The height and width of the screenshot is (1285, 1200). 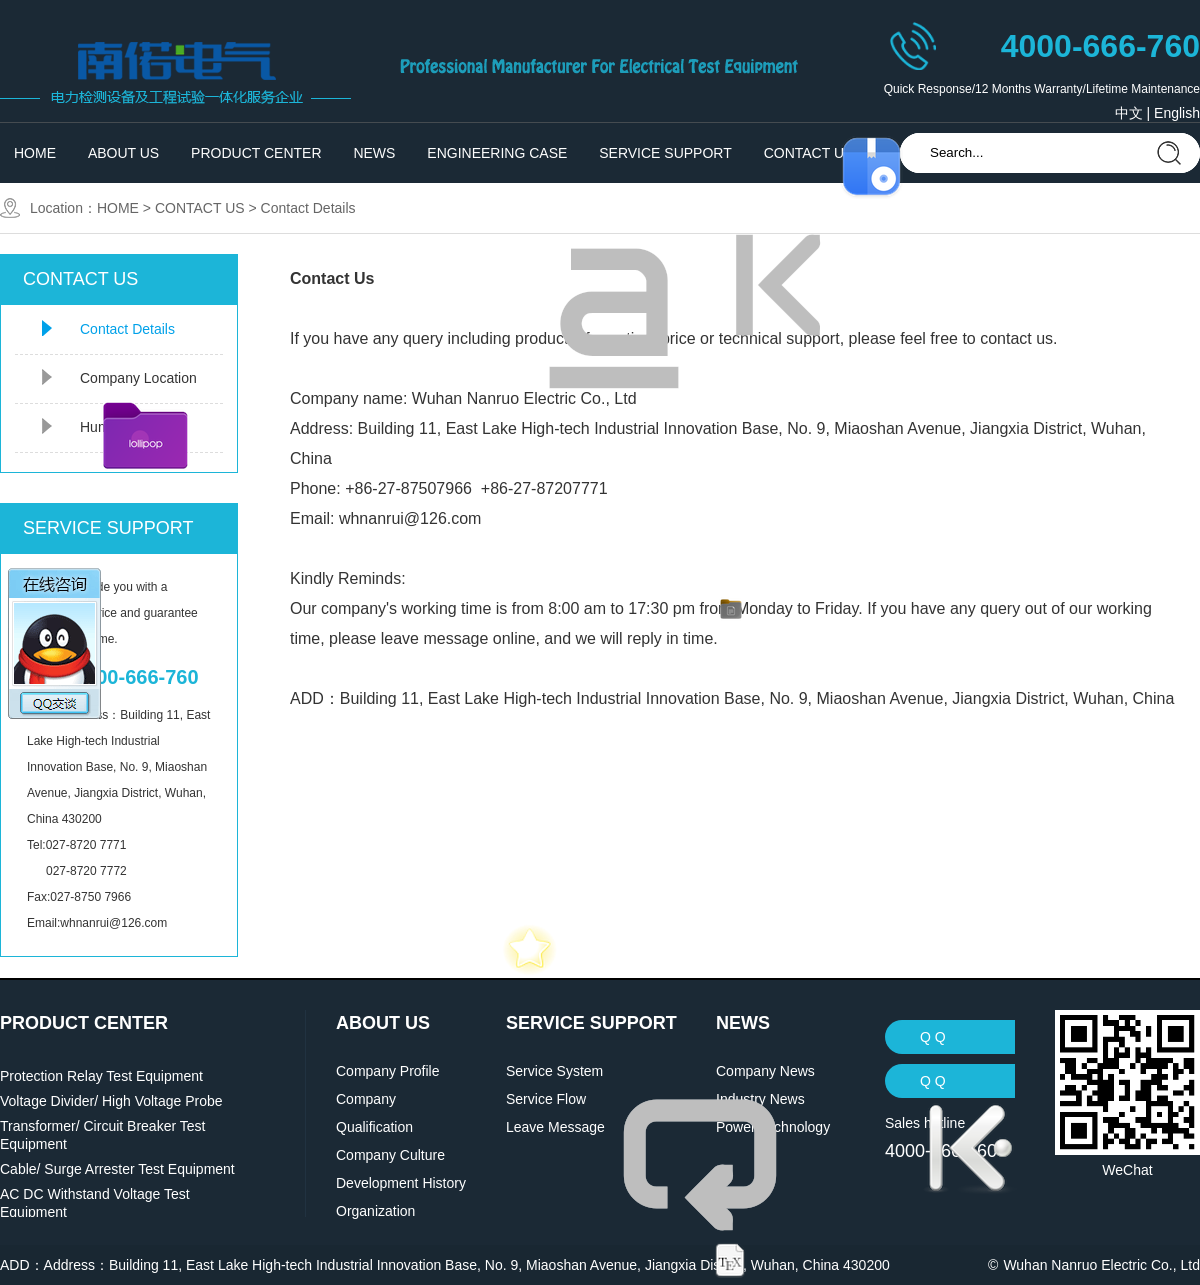 I want to click on open android lollipop system folder, so click(x=145, y=438).